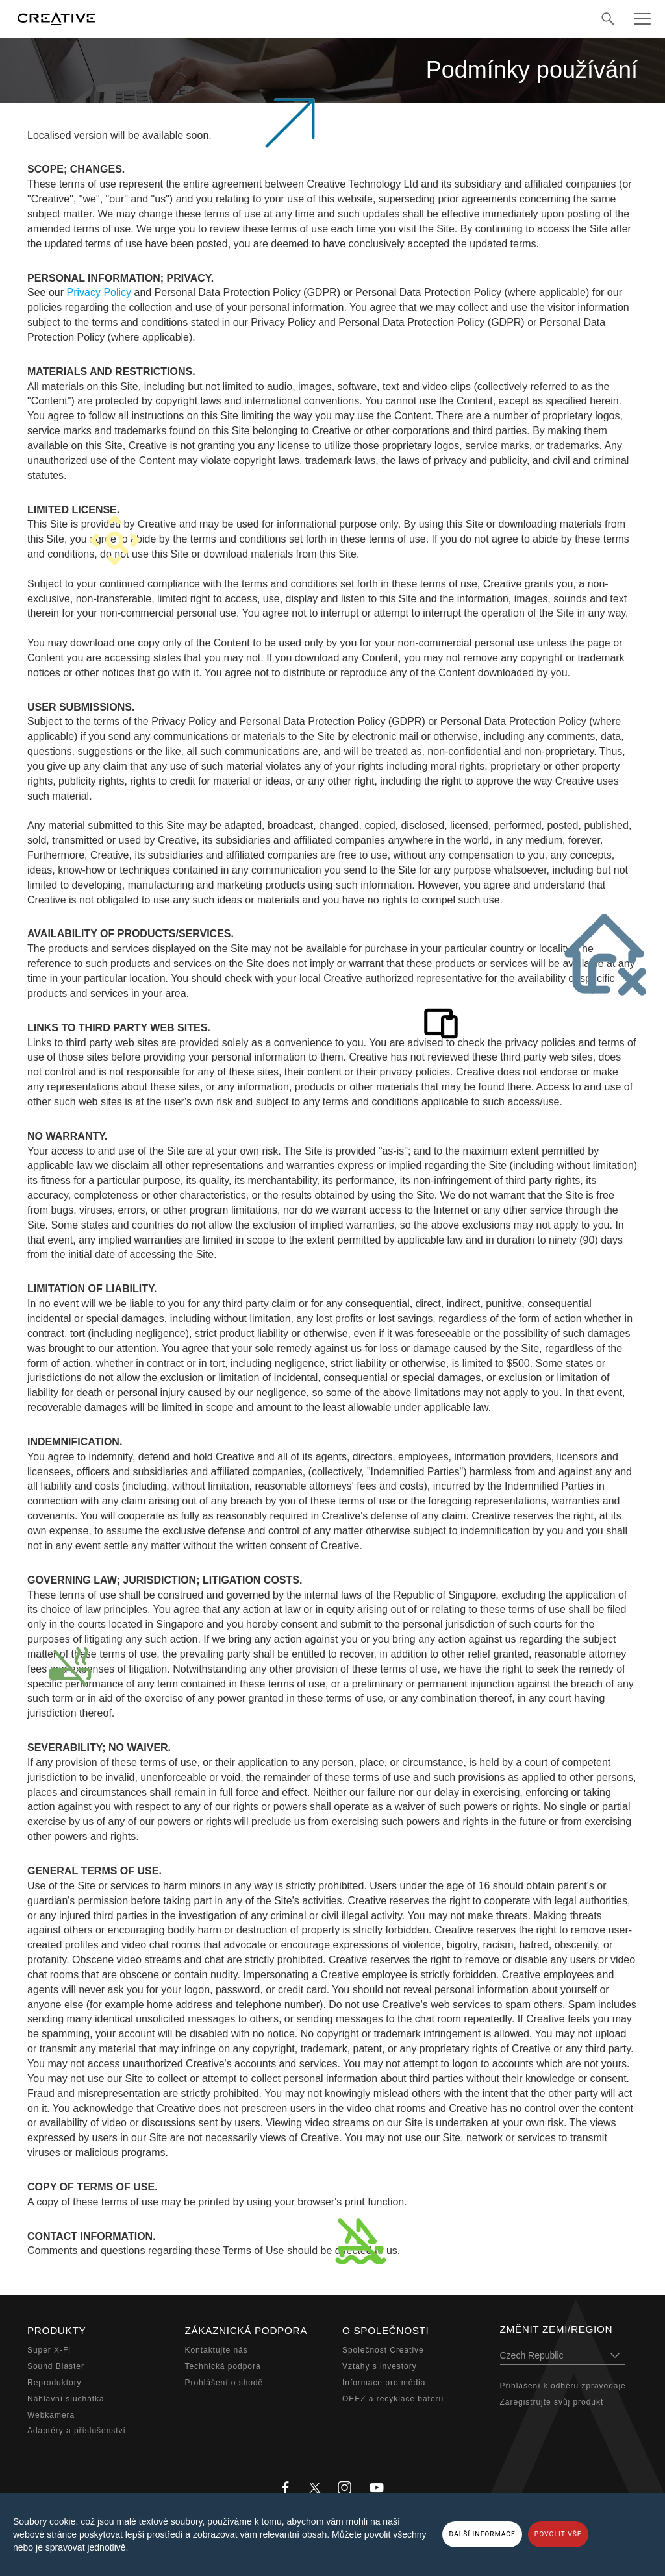 This screenshot has height=2576, width=665. I want to click on sailing or boating unavailable, so click(360, 2241).